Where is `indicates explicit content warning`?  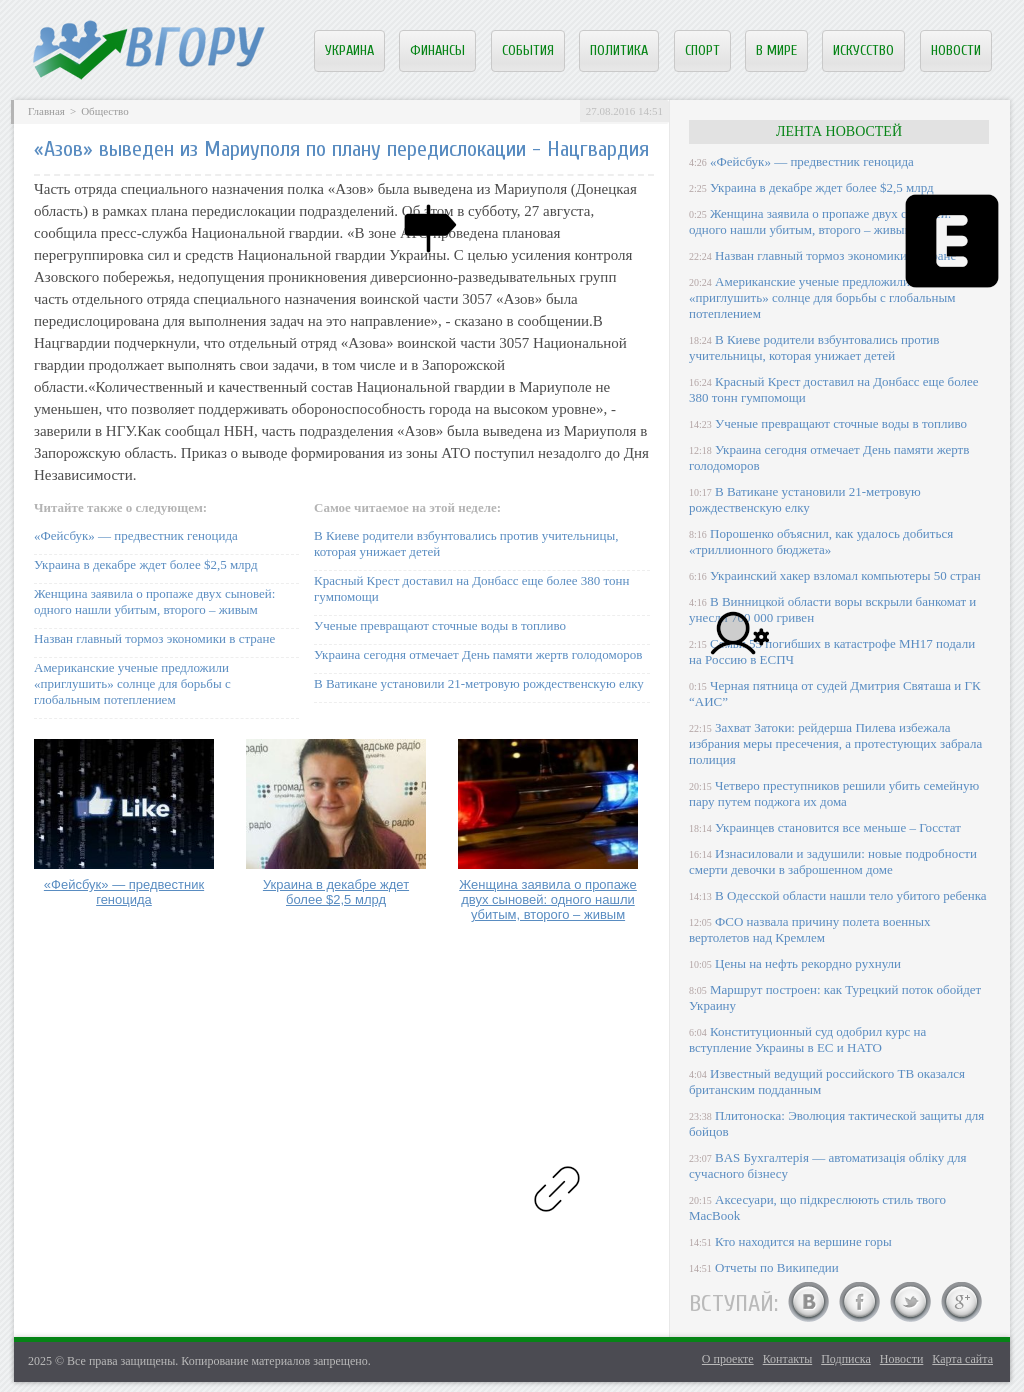
indicates explicit content warning is located at coordinates (952, 241).